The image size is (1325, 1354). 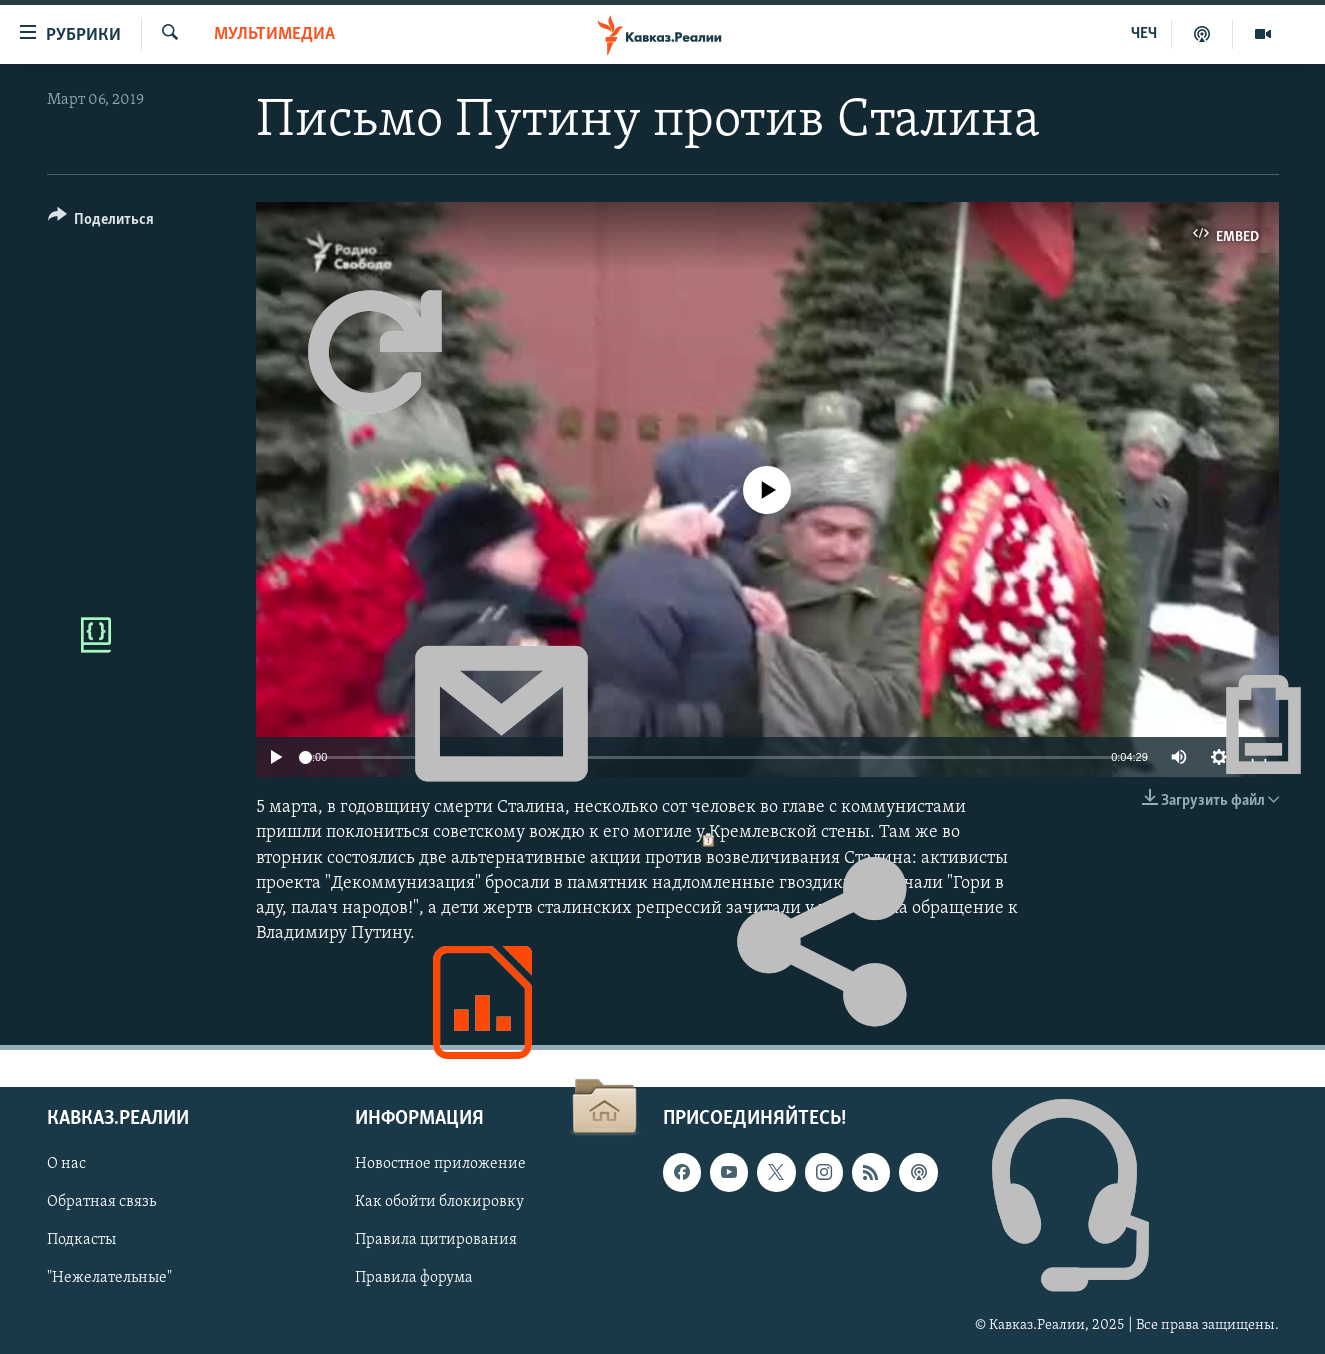 What do you see at coordinates (96, 635) in the screenshot?
I see `open developer documentation` at bounding box center [96, 635].